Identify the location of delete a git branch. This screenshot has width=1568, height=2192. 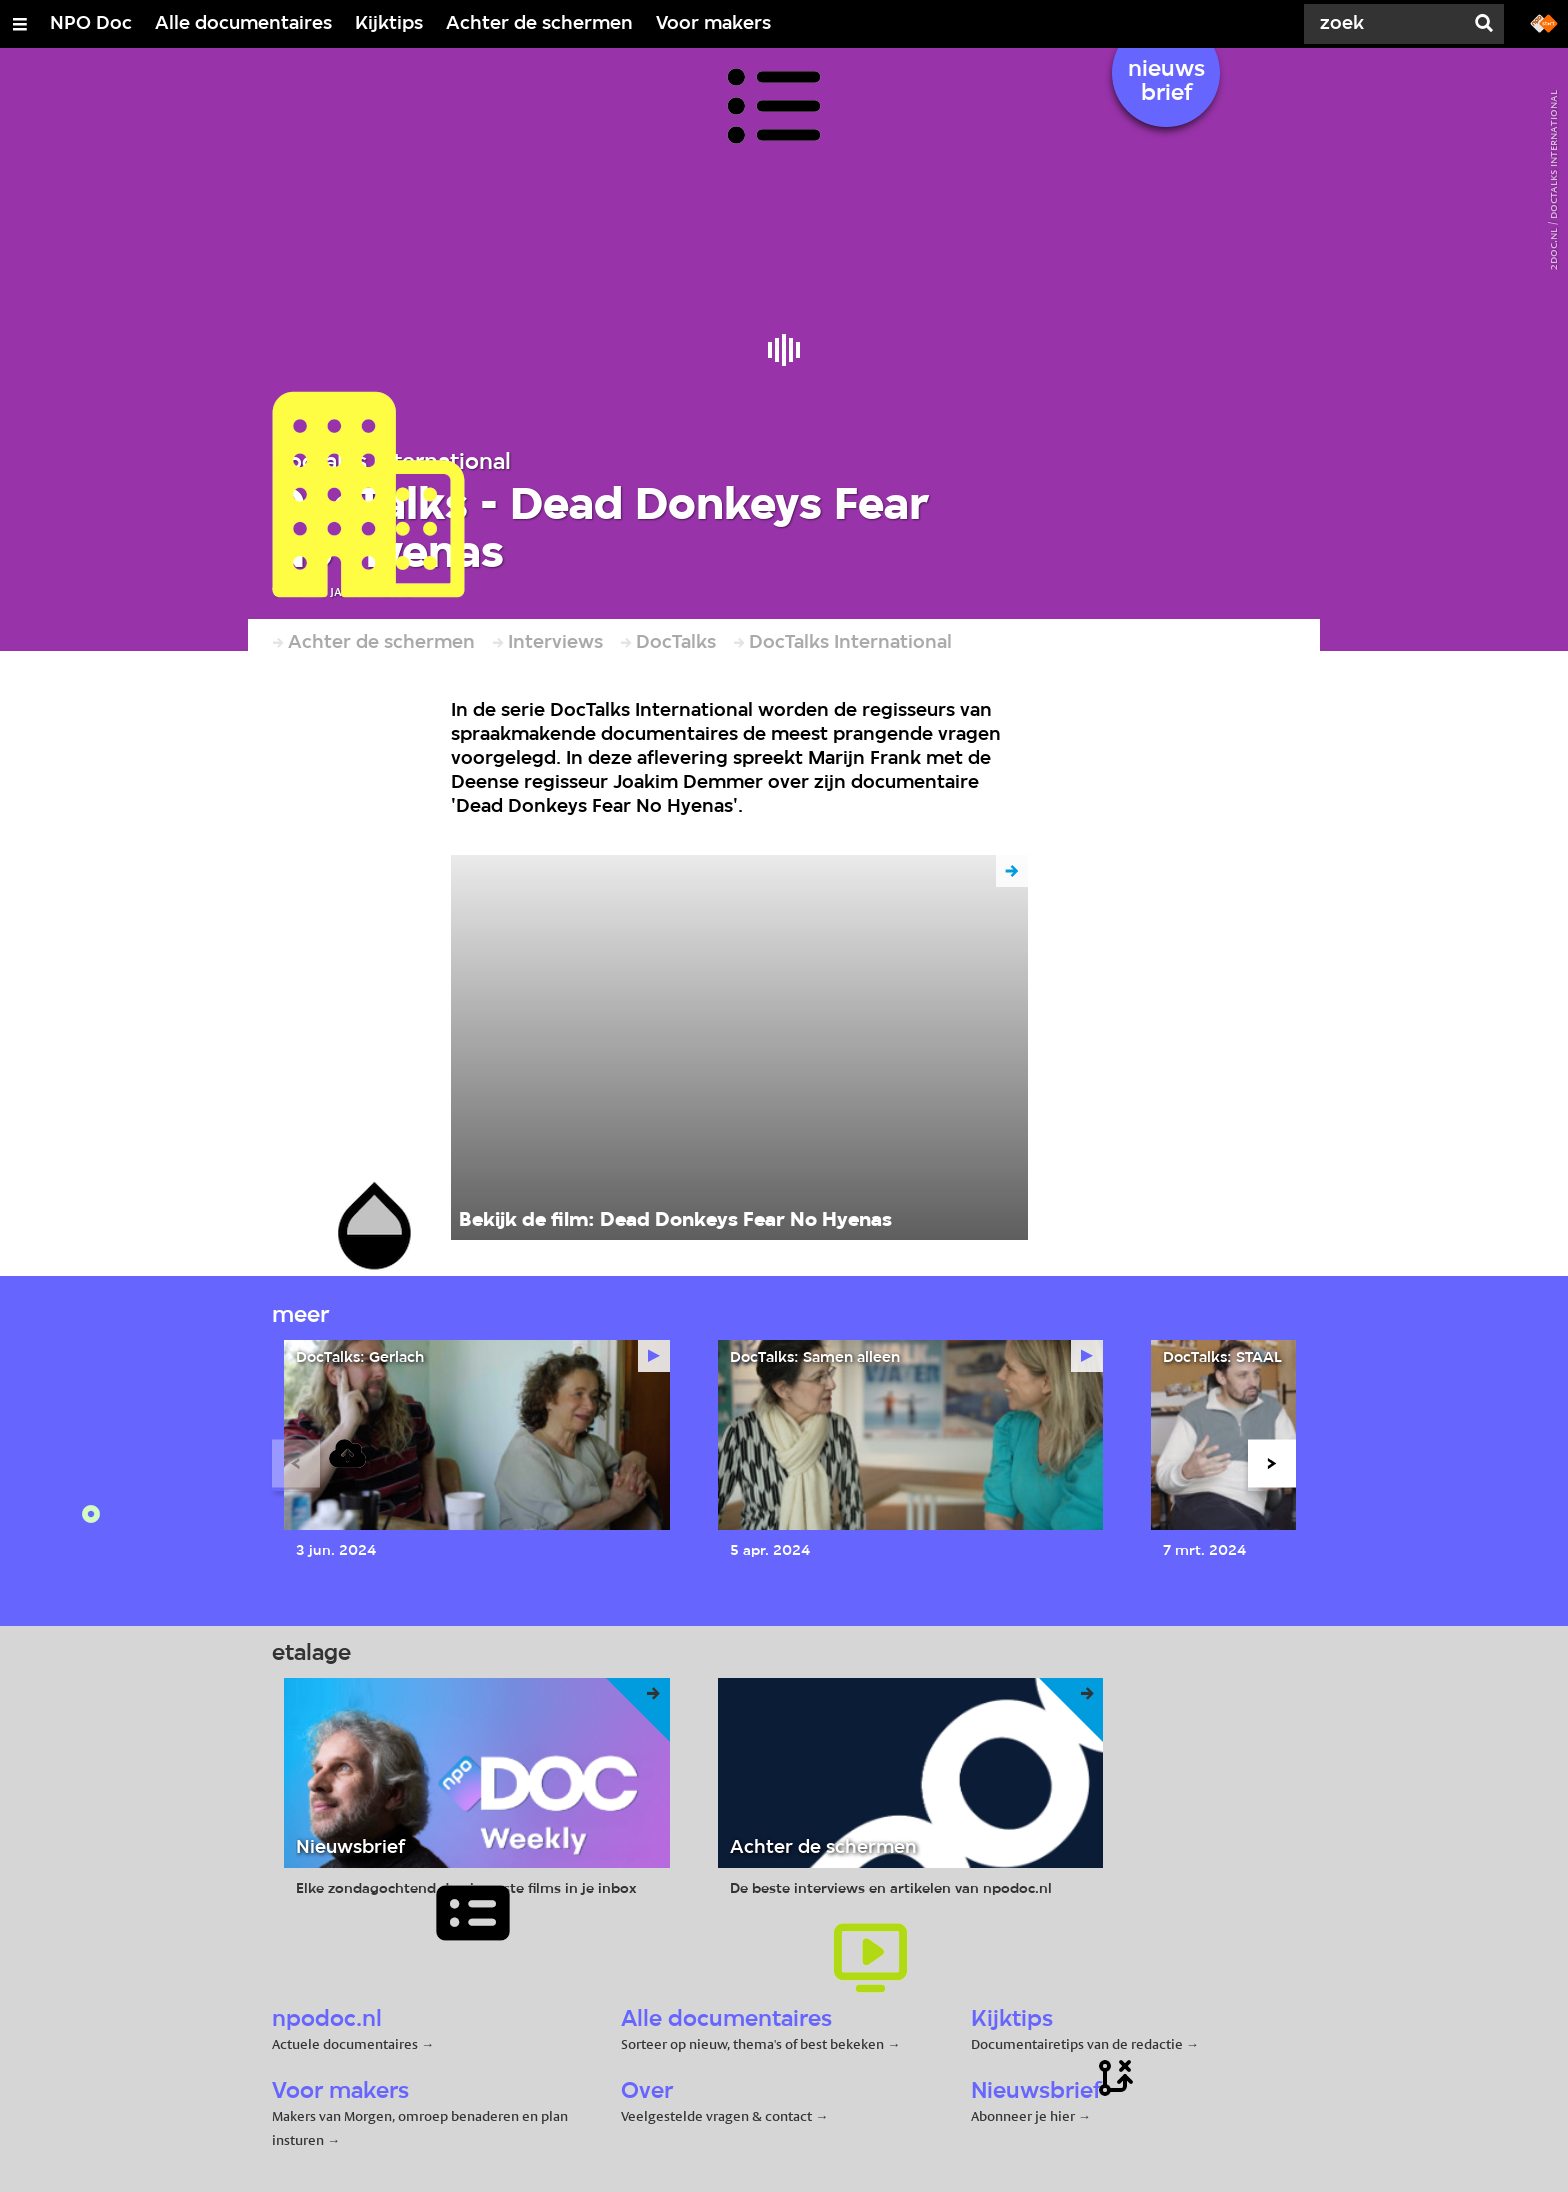
(1115, 2078).